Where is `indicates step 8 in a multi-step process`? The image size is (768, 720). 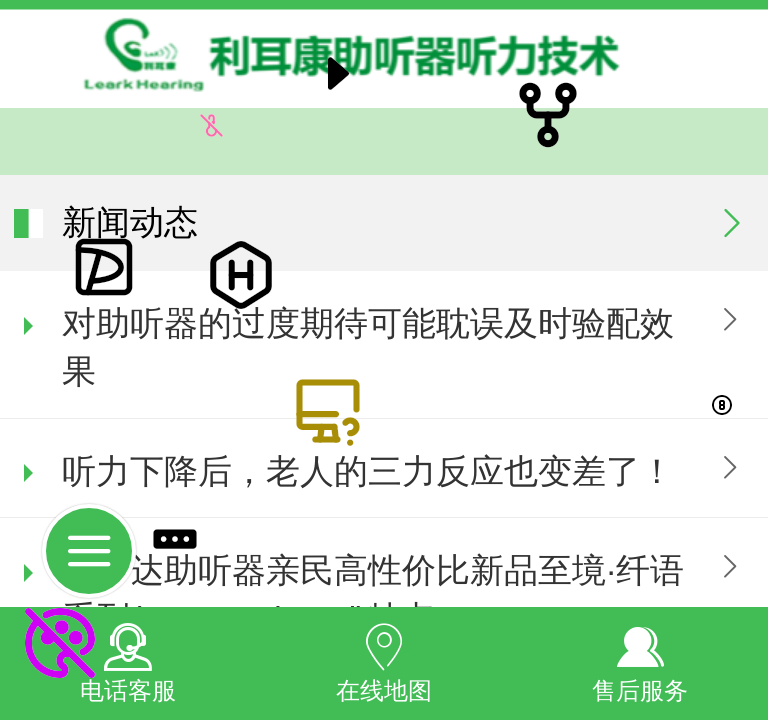 indicates step 8 in a multi-step process is located at coordinates (722, 405).